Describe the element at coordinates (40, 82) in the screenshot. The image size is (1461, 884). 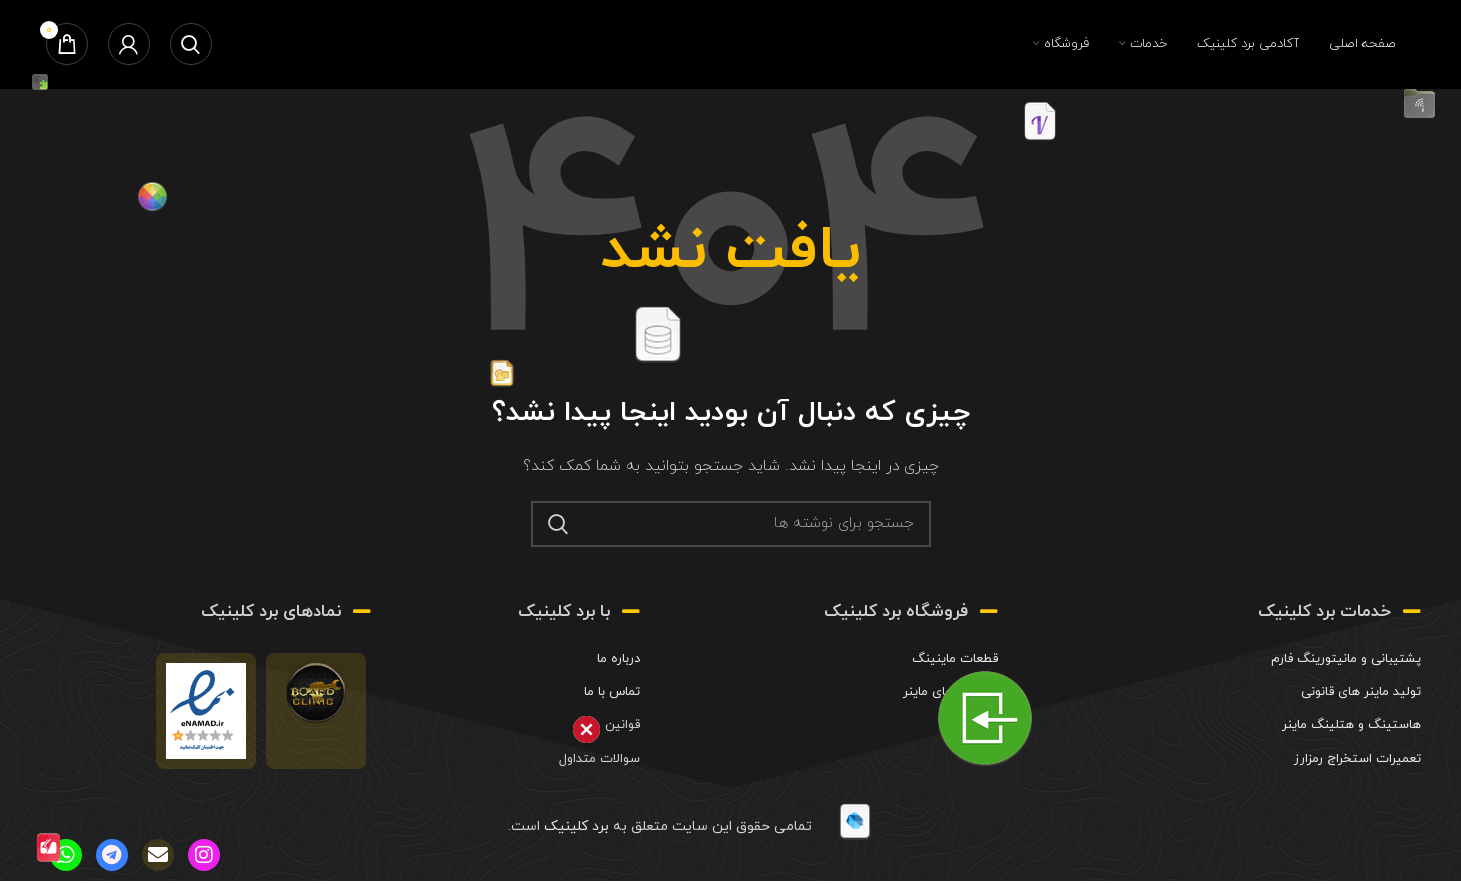
I see `open gnome extensions manager` at that location.